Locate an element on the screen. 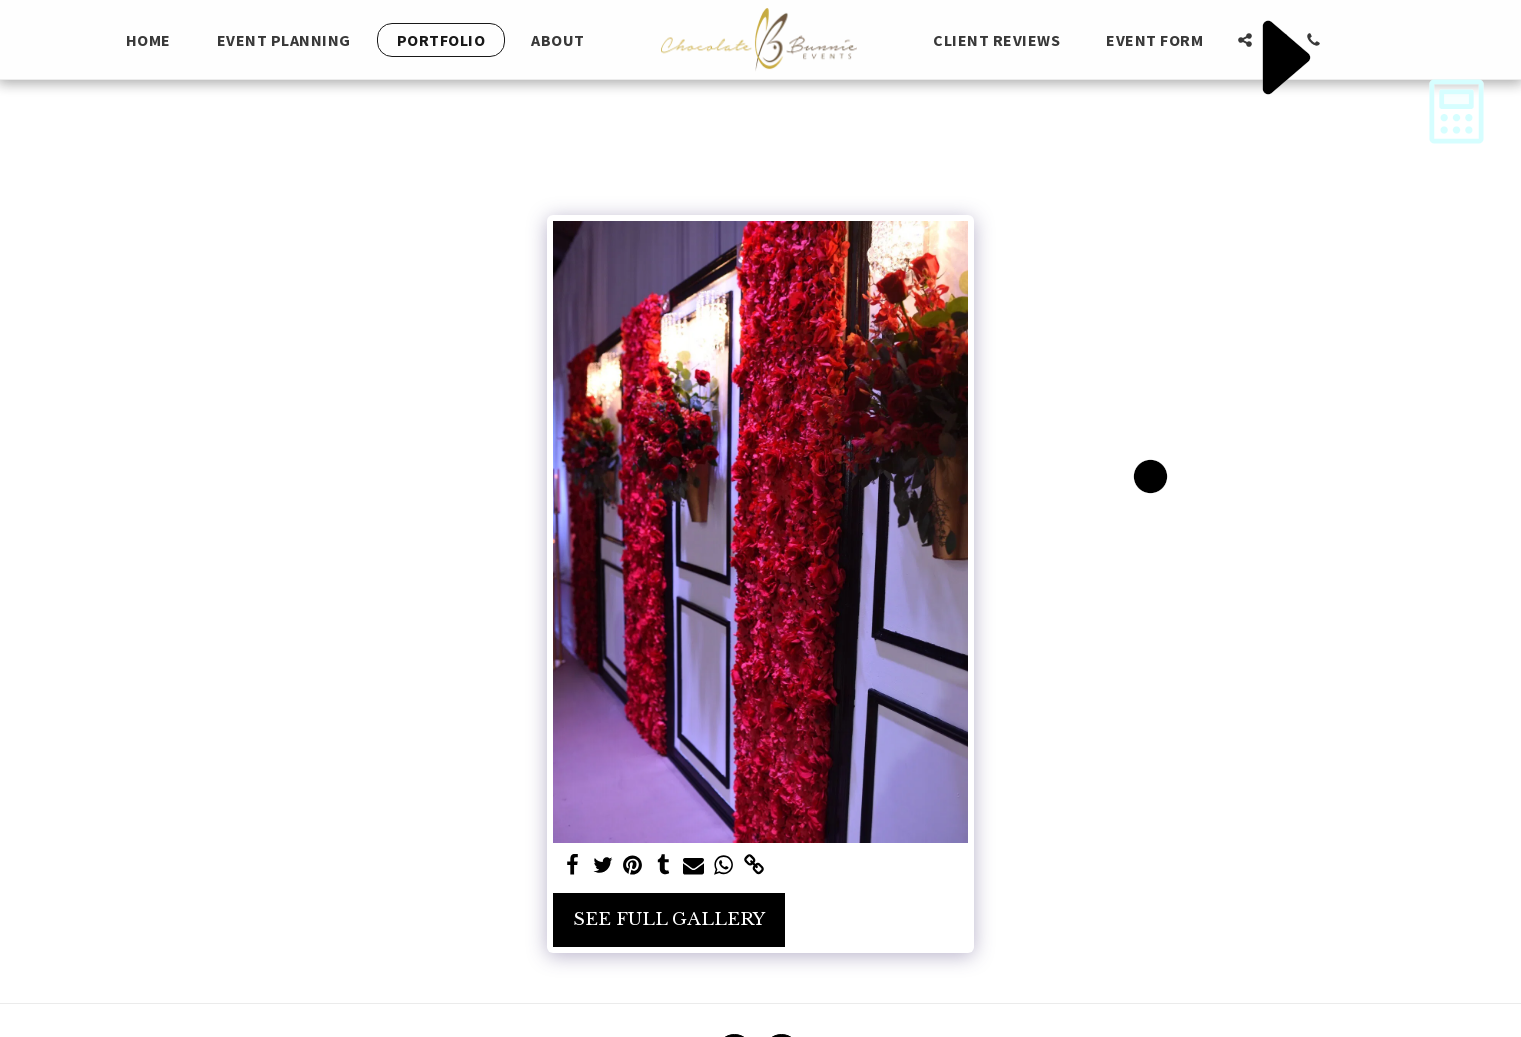 The image size is (1521, 1037). play media or start playback is located at coordinates (1286, 57).